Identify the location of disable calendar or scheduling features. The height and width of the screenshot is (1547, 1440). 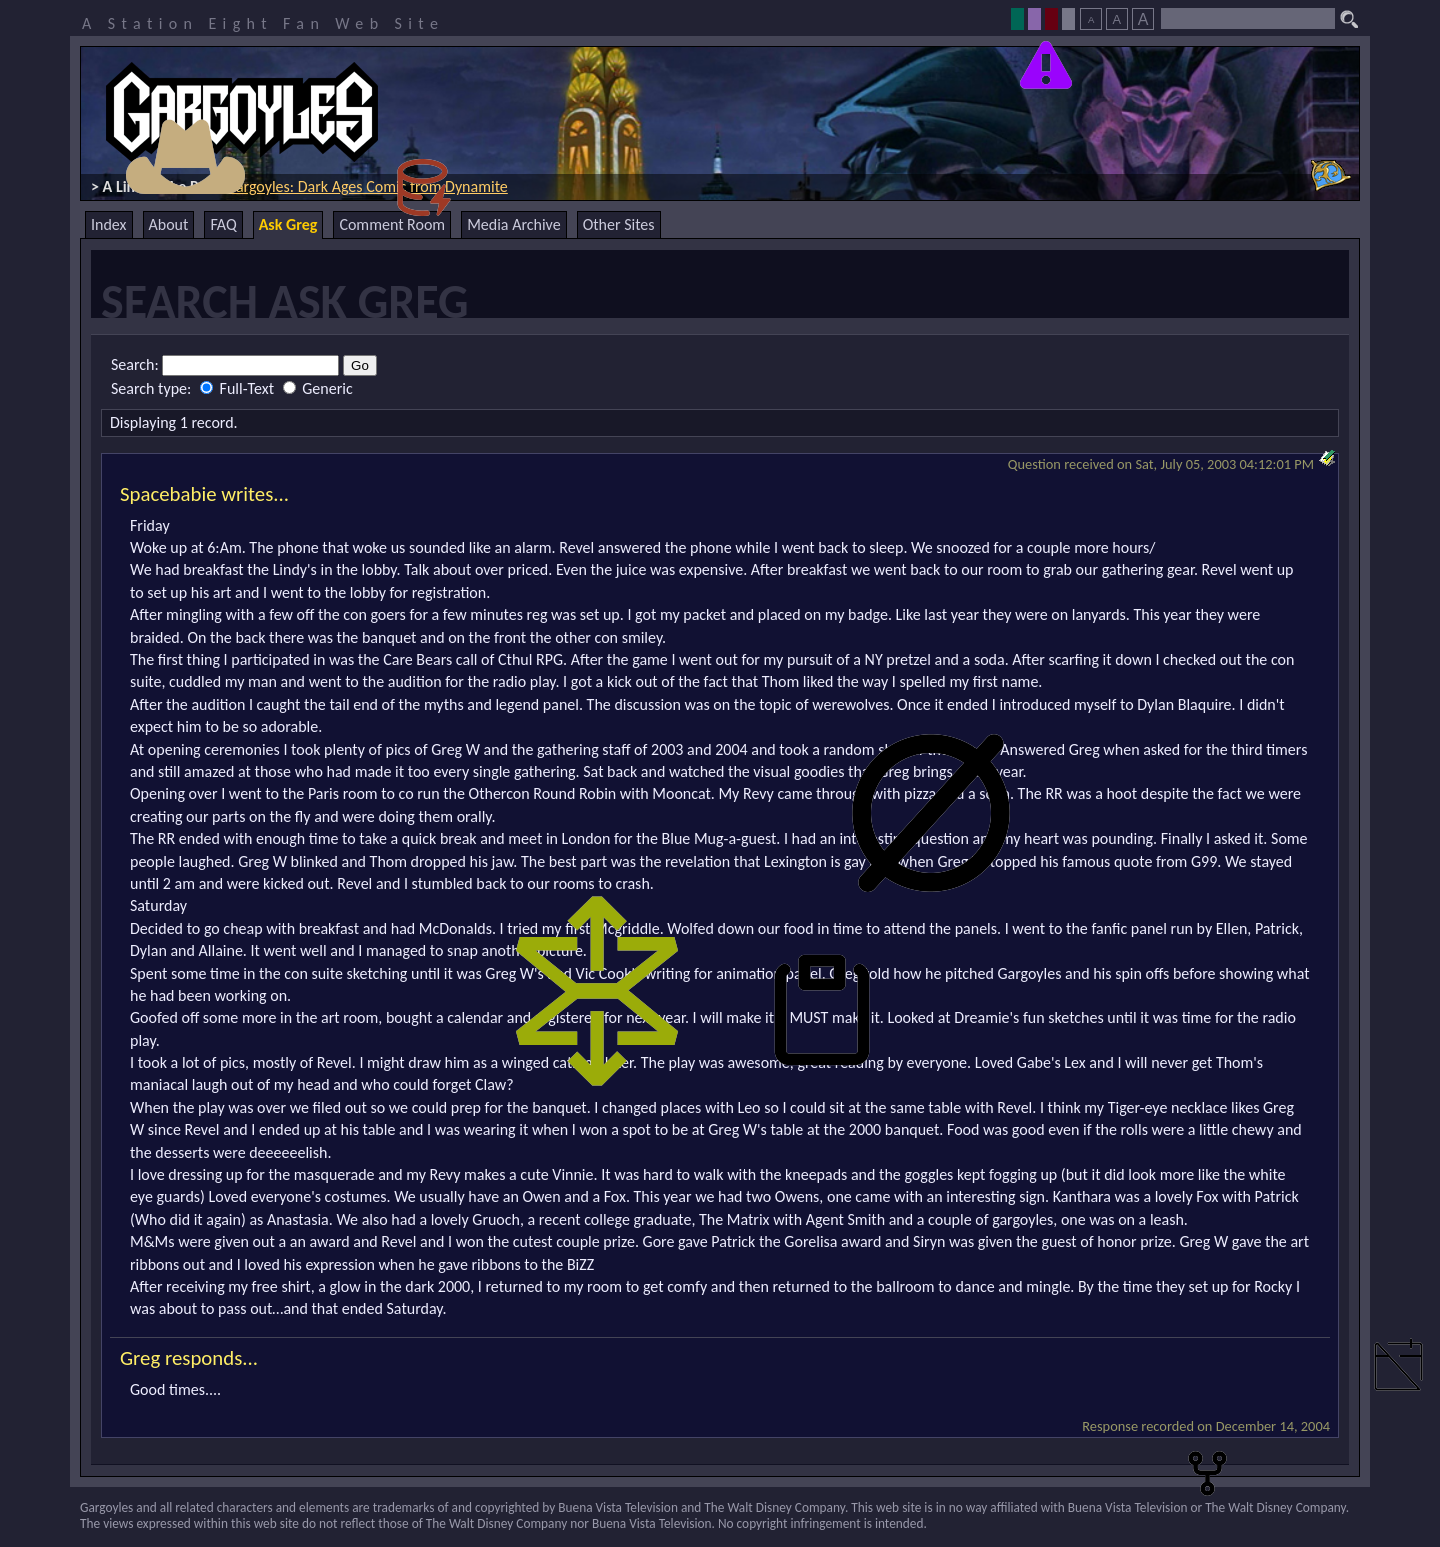
(1398, 1366).